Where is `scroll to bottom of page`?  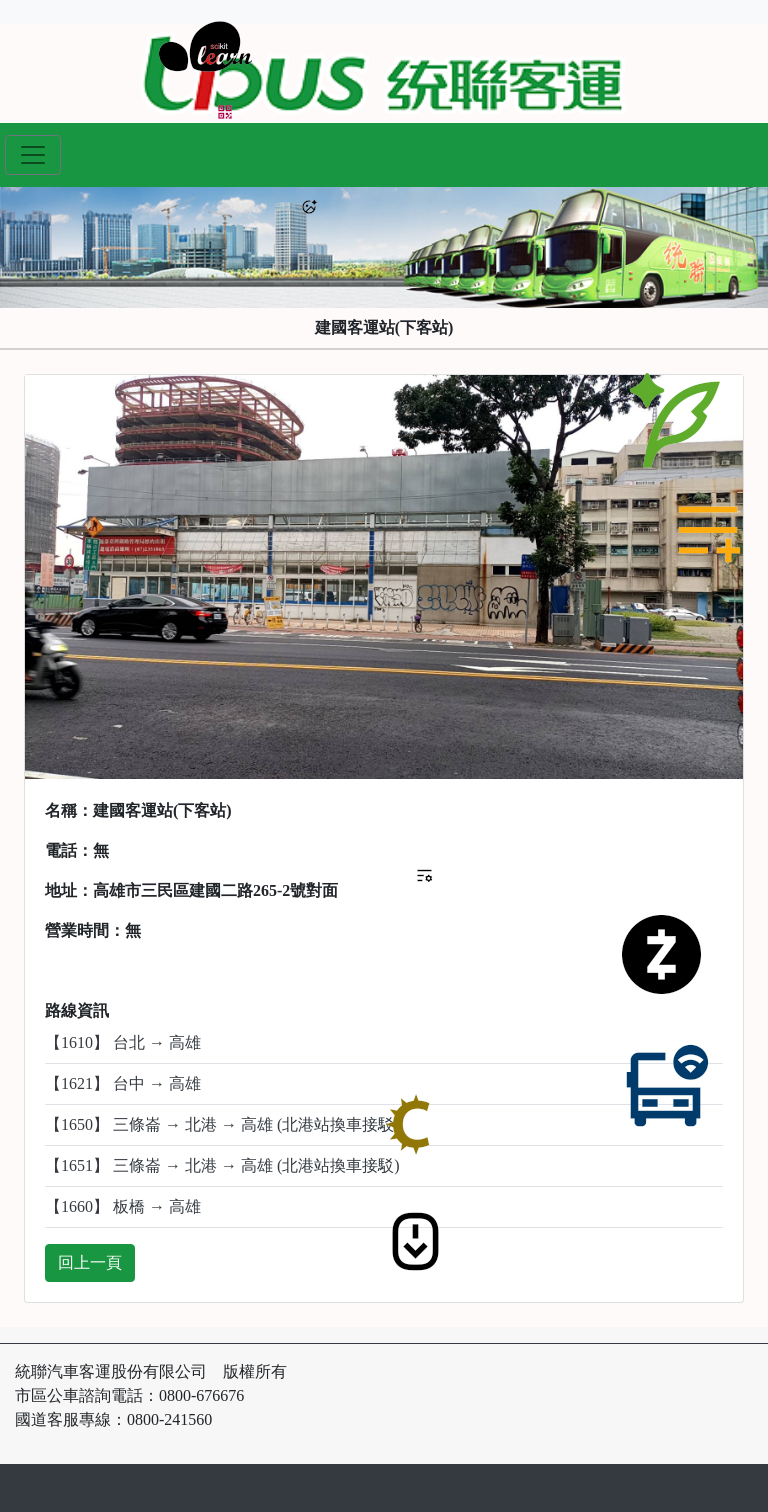 scroll to bottom of page is located at coordinates (415, 1241).